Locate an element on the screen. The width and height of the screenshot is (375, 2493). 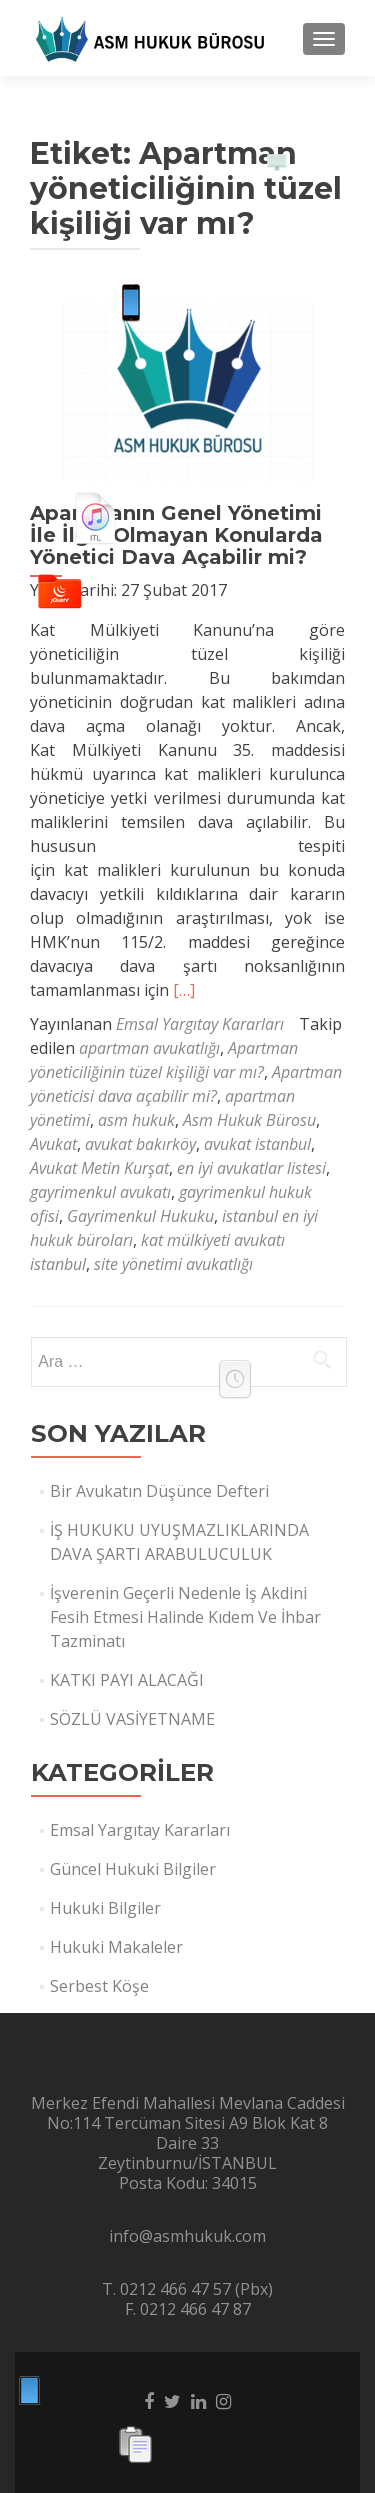
represents a connected iMac device is located at coordinates (277, 162).